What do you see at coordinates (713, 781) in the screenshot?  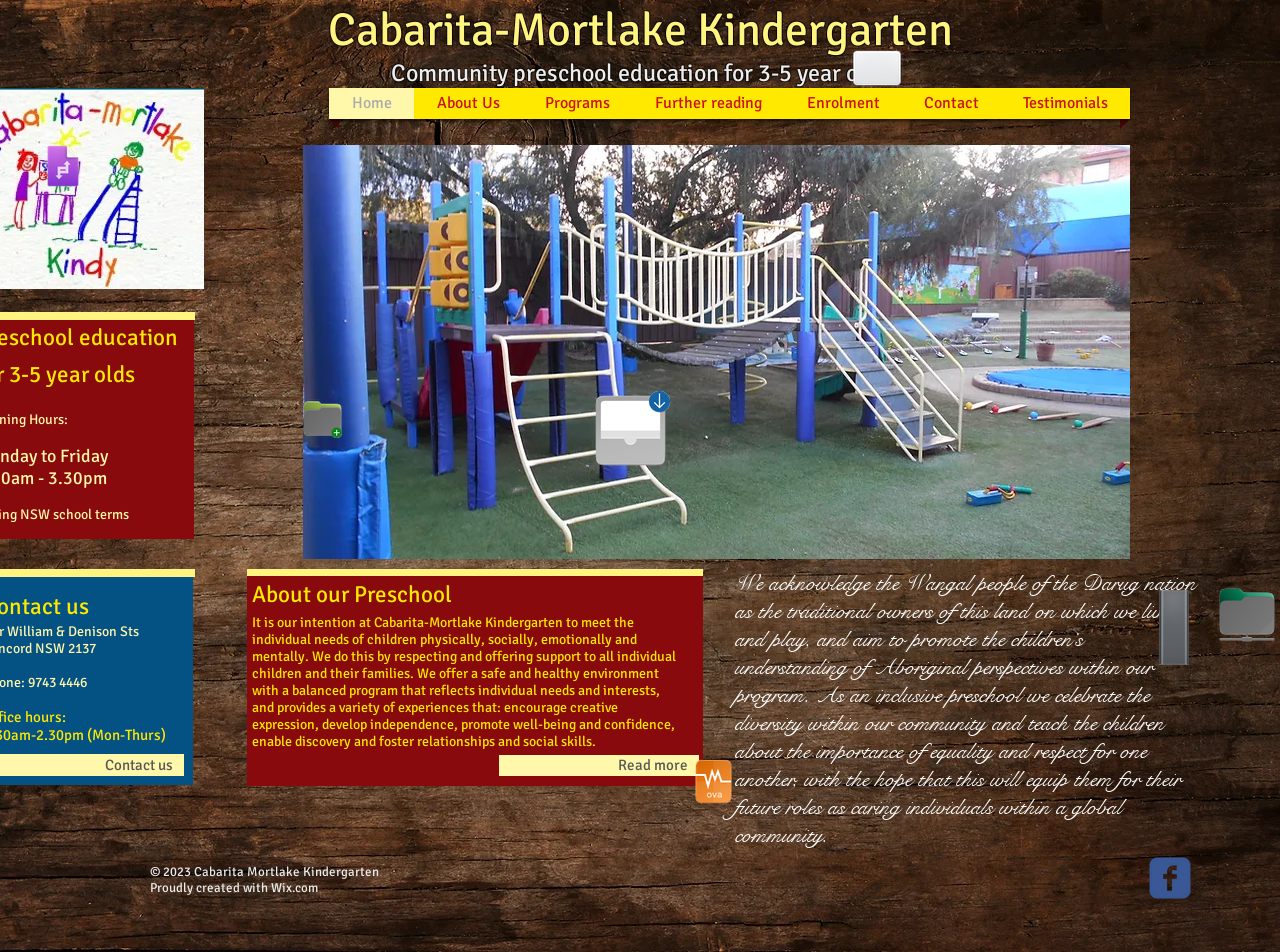 I see `VirtualBox appliance file (.ova format)` at bounding box center [713, 781].